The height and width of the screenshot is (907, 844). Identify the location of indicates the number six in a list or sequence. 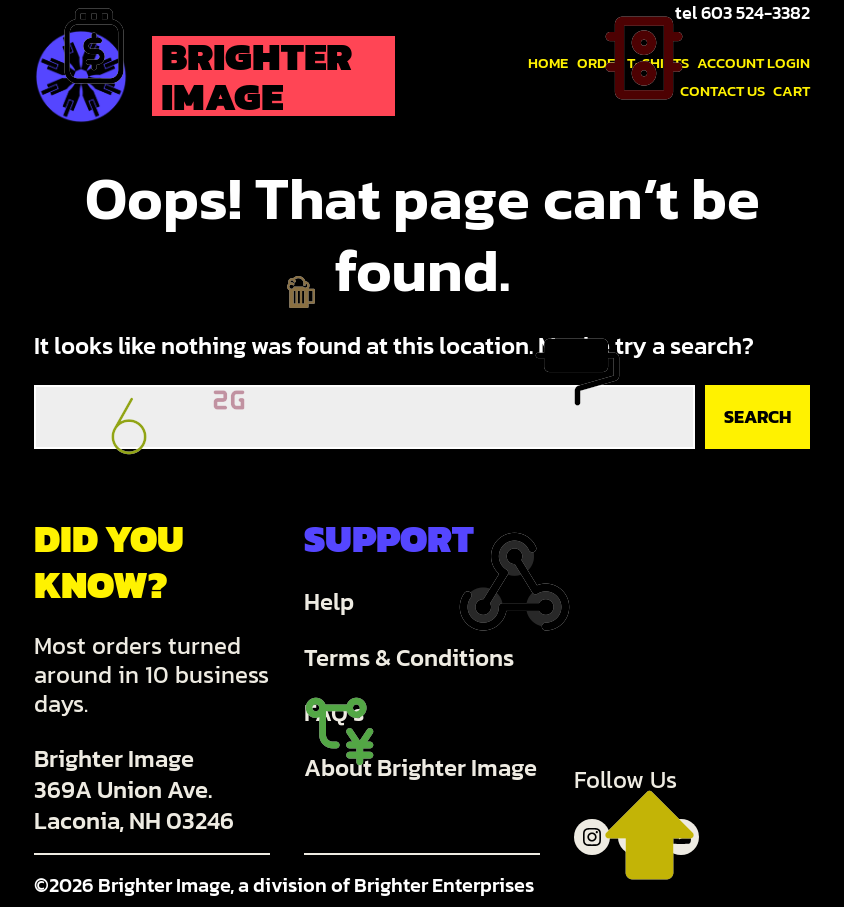
(129, 426).